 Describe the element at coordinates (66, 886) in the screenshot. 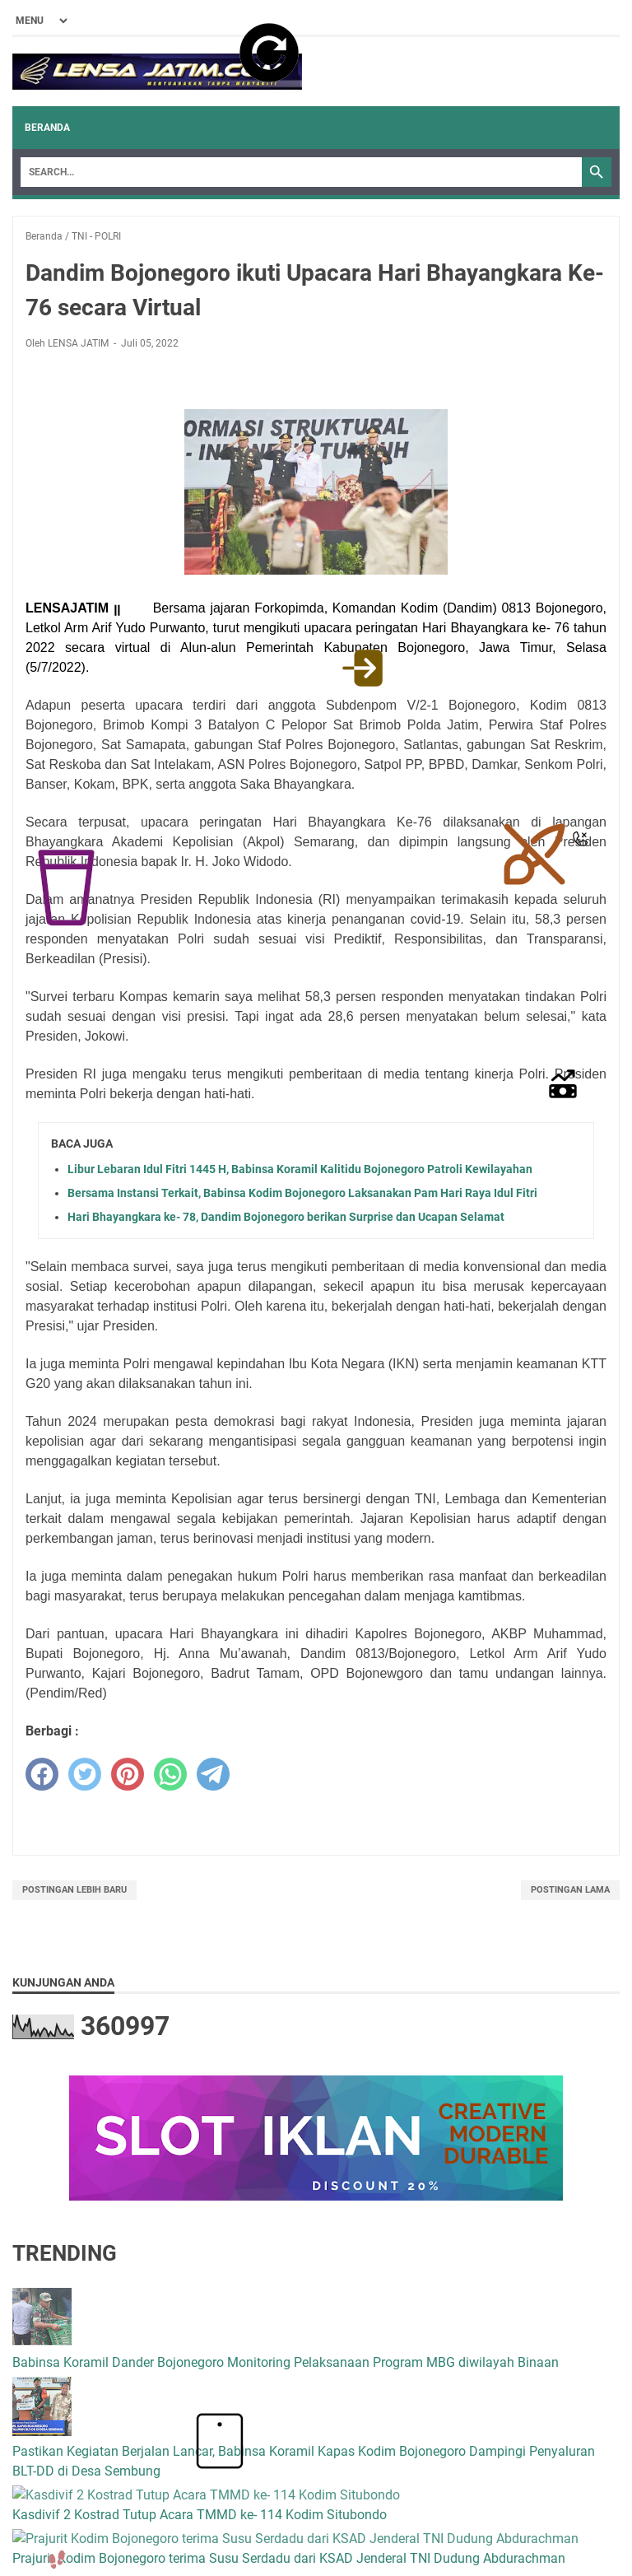

I see `view nearby bars or pubs` at that location.